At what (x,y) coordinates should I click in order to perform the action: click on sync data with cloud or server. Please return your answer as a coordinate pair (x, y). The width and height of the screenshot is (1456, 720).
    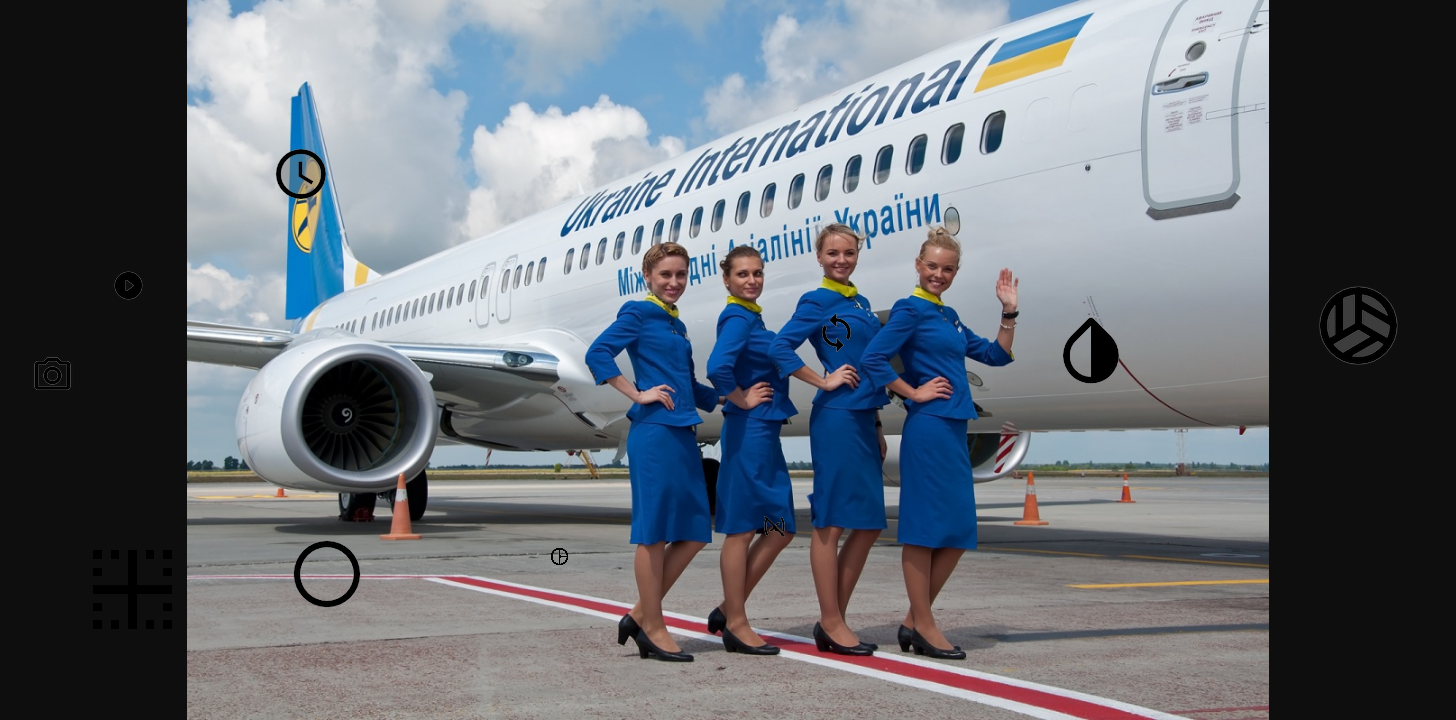
    Looking at the image, I should click on (836, 332).